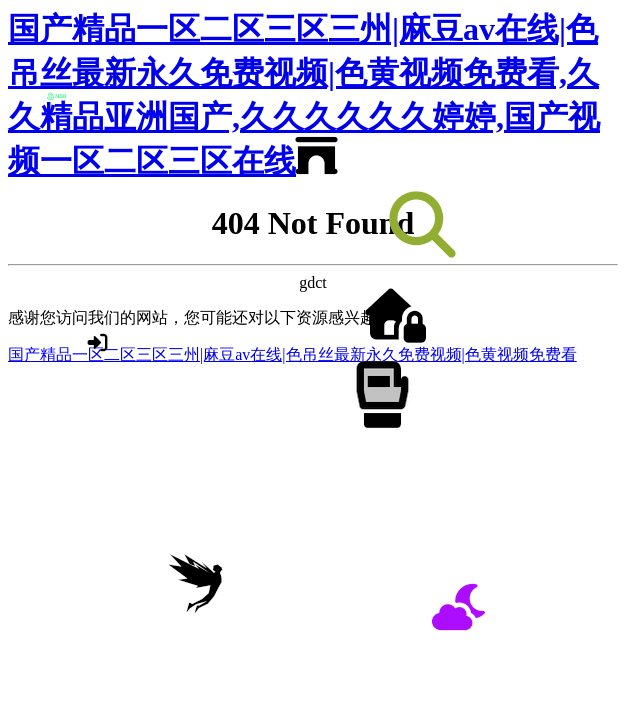 This screenshot has height=720, width=626. I want to click on NS8 brand logo, so click(56, 96).